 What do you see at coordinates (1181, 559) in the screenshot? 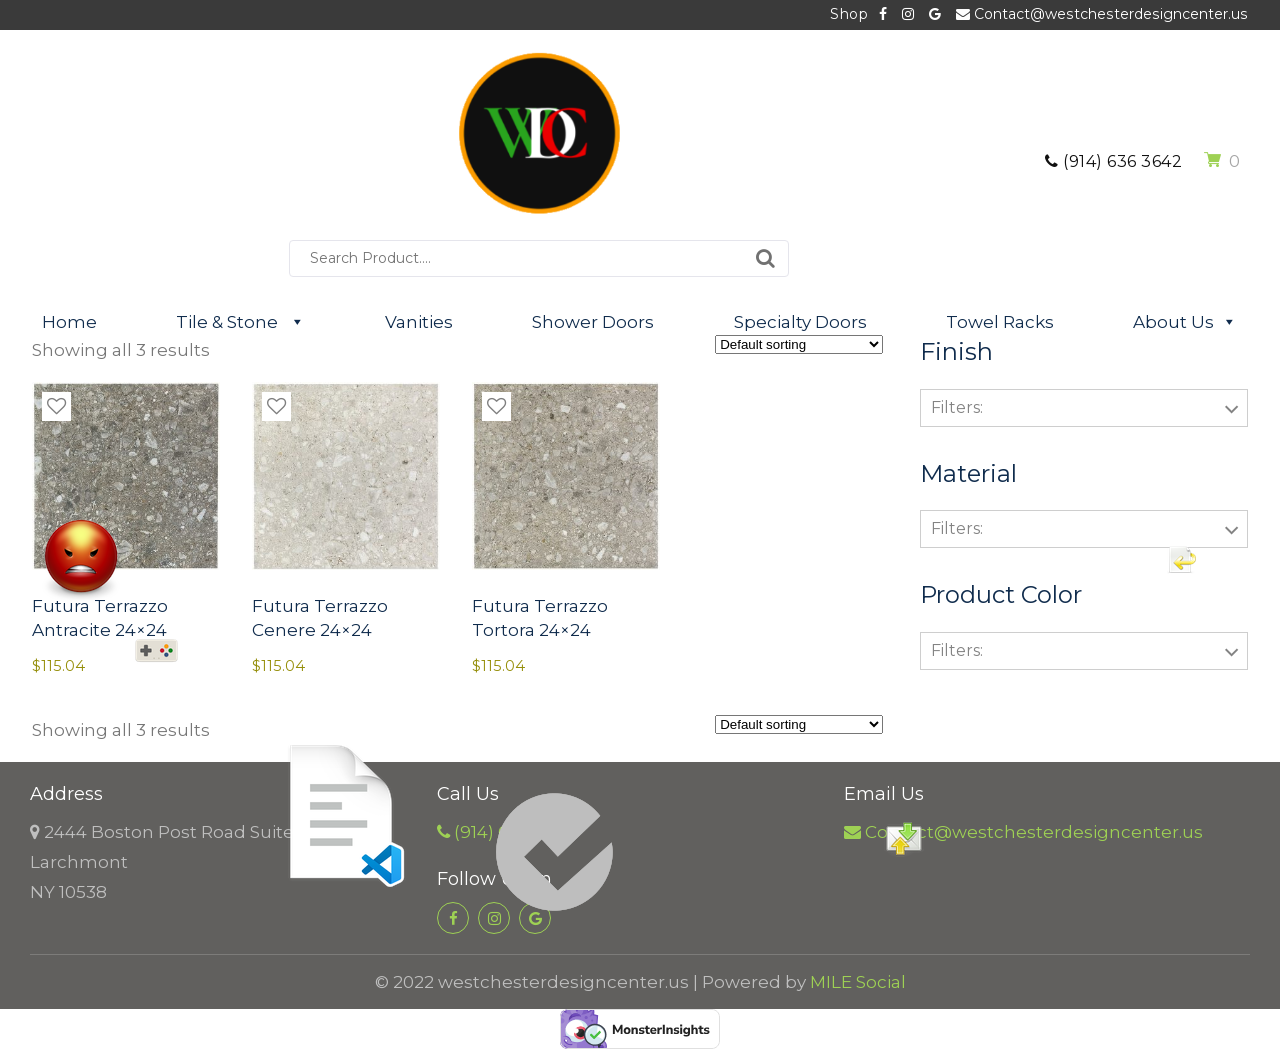
I see `revert document to previous version` at bounding box center [1181, 559].